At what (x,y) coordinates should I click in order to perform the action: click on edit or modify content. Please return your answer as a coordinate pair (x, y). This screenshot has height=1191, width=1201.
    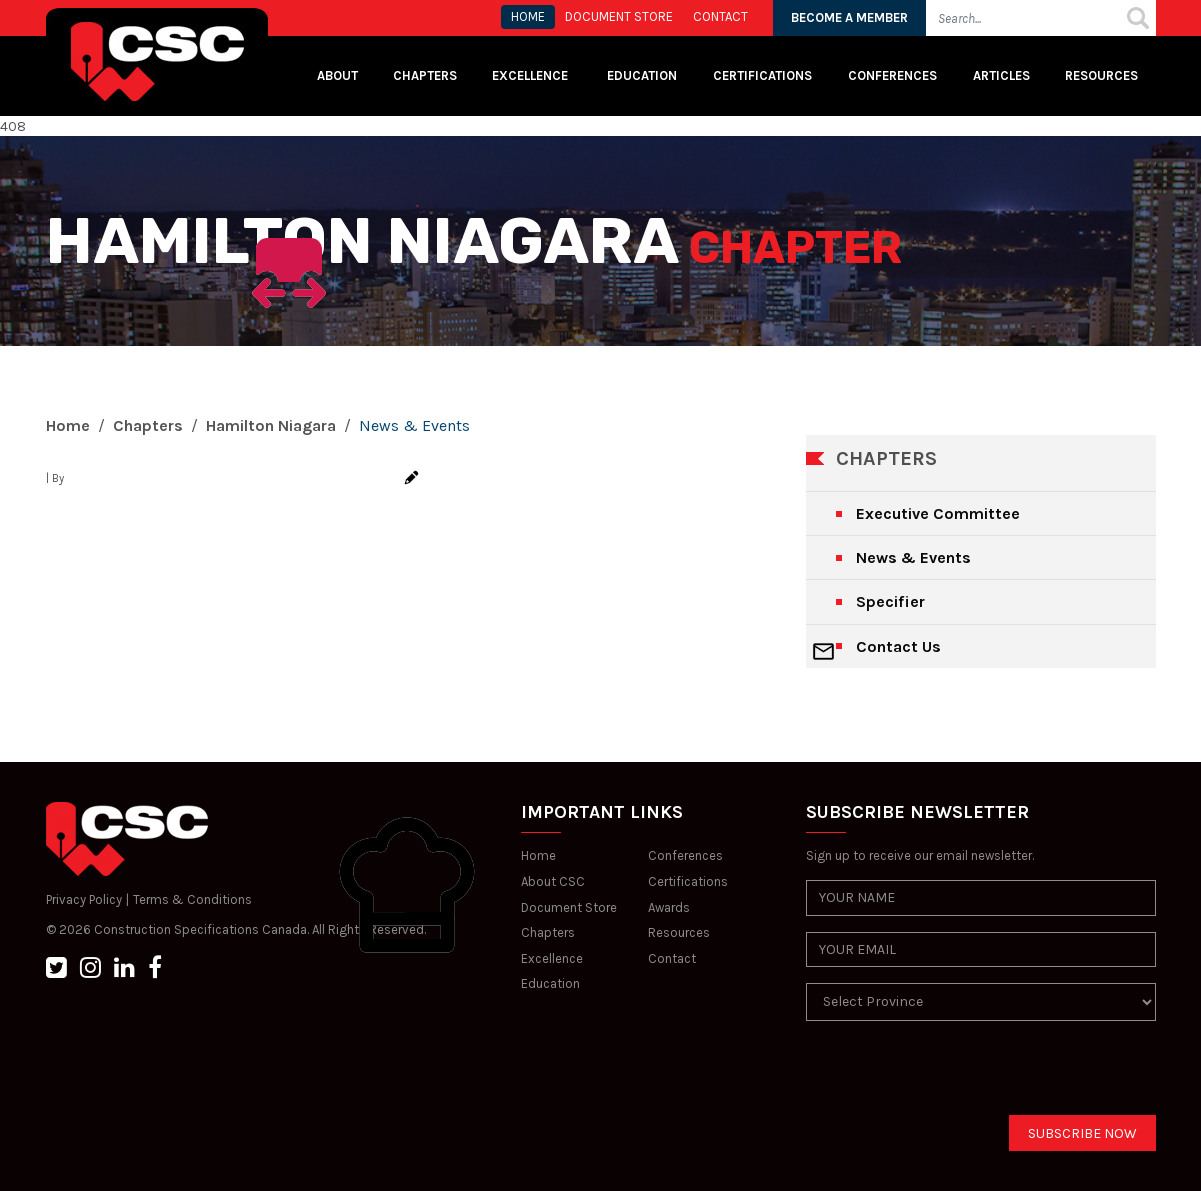
    Looking at the image, I should click on (411, 477).